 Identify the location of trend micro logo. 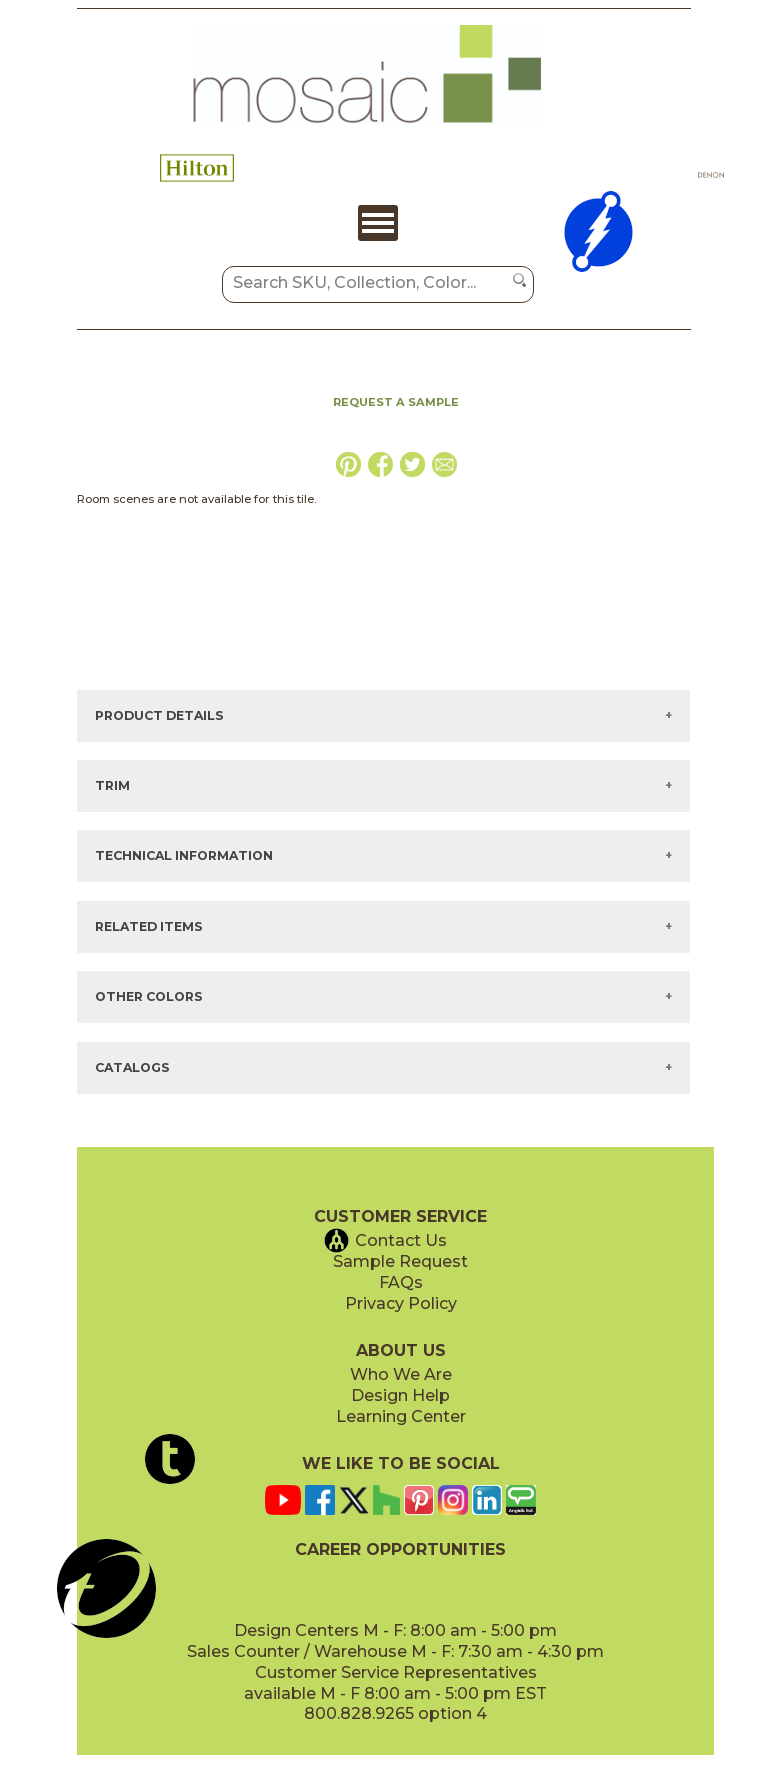
(106, 1588).